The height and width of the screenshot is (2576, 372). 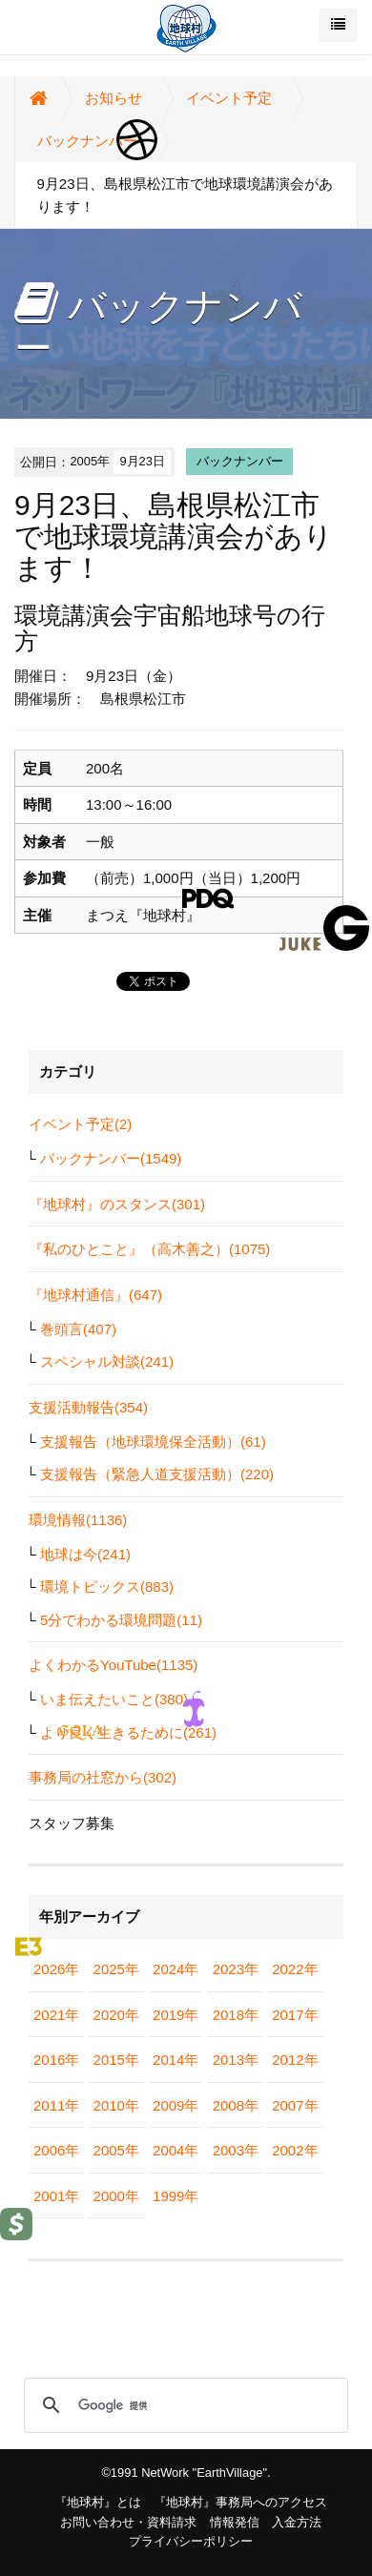 I want to click on juke music streaming service logo, so click(x=300, y=944).